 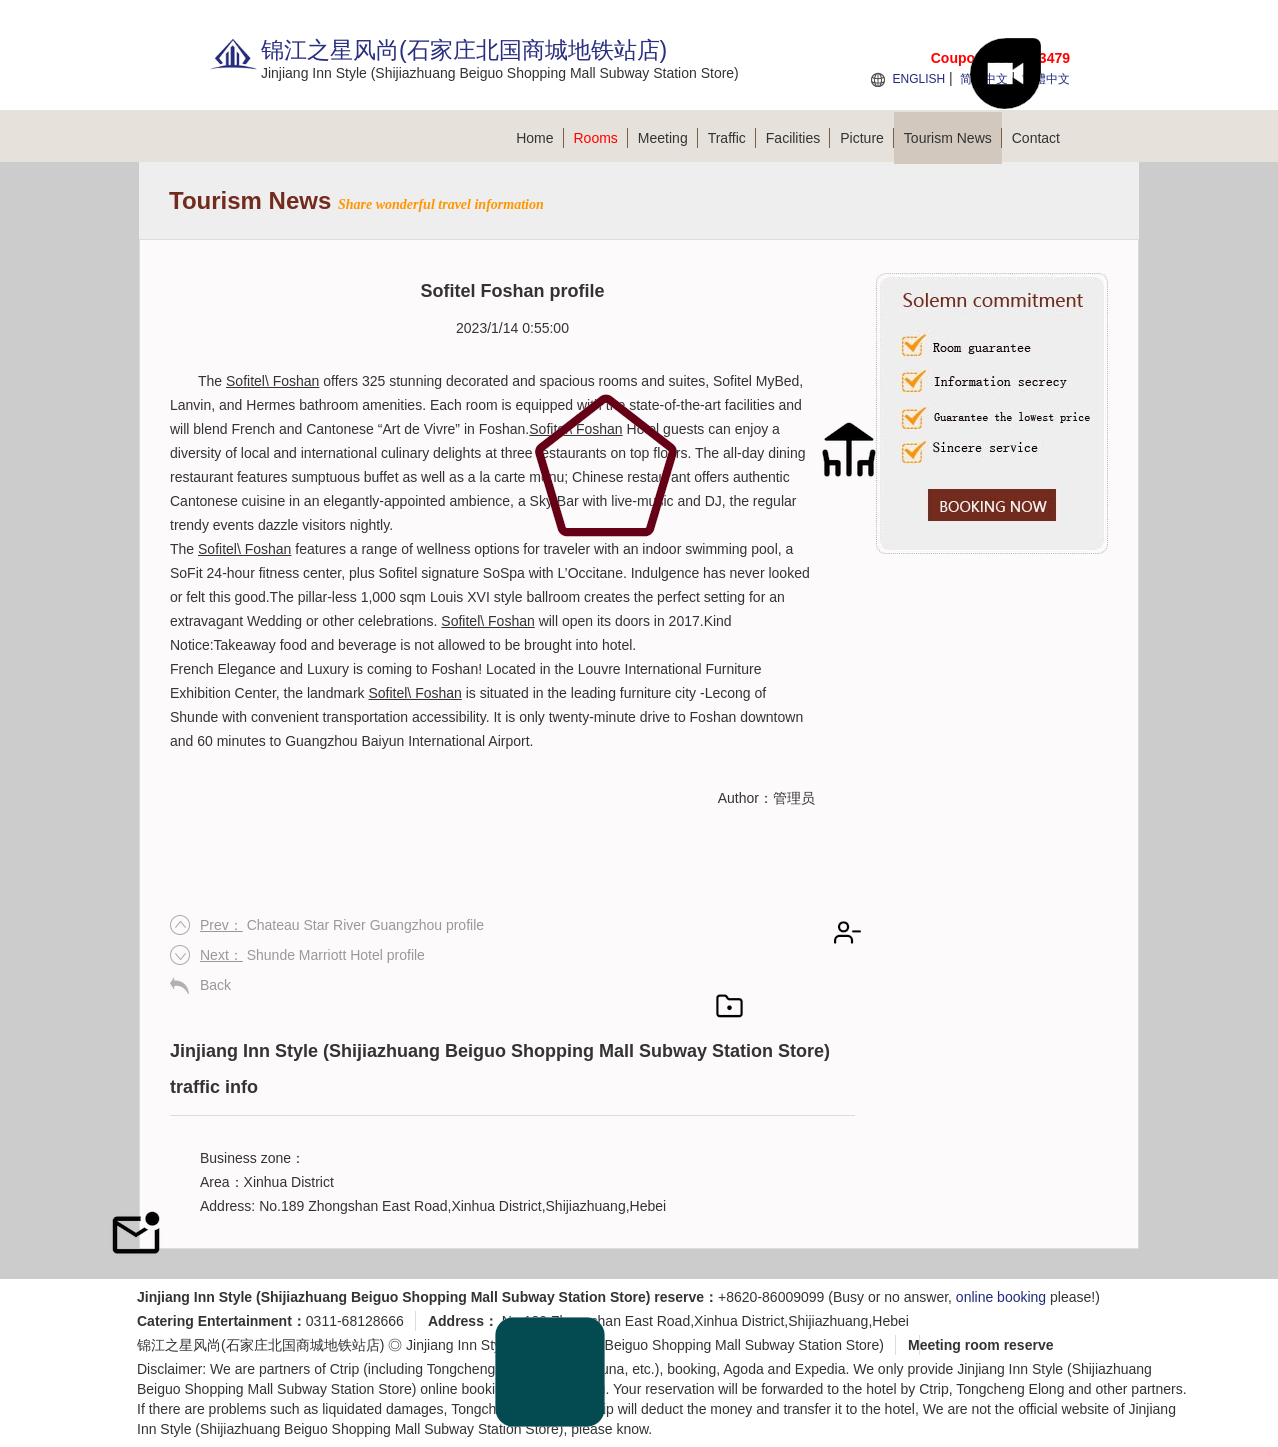 What do you see at coordinates (847, 932) in the screenshot?
I see `remove a user or contact` at bounding box center [847, 932].